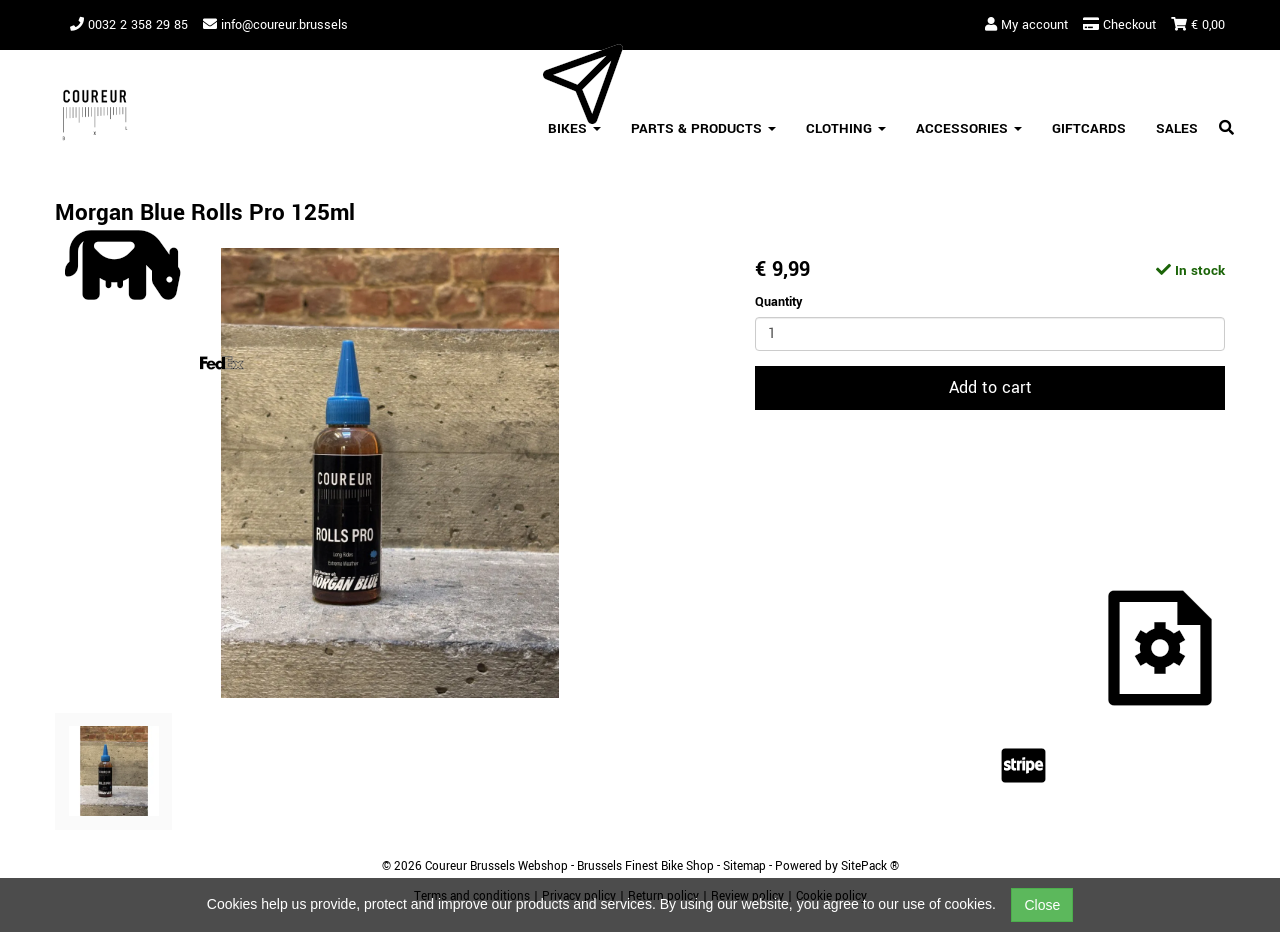  What do you see at coordinates (1160, 648) in the screenshot?
I see `access file settings or preferences` at bounding box center [1160, 648].